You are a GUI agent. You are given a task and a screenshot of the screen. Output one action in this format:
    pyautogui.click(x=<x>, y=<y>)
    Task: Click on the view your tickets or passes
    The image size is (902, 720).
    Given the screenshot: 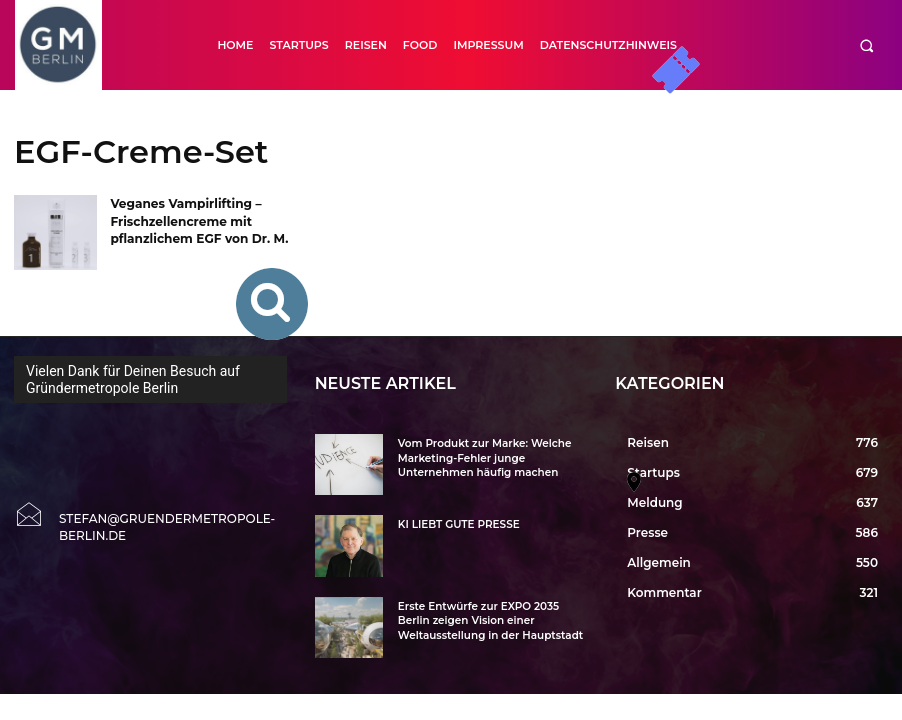 What is the action you would take?
    pyautogui.click(x=676, y=70)
    